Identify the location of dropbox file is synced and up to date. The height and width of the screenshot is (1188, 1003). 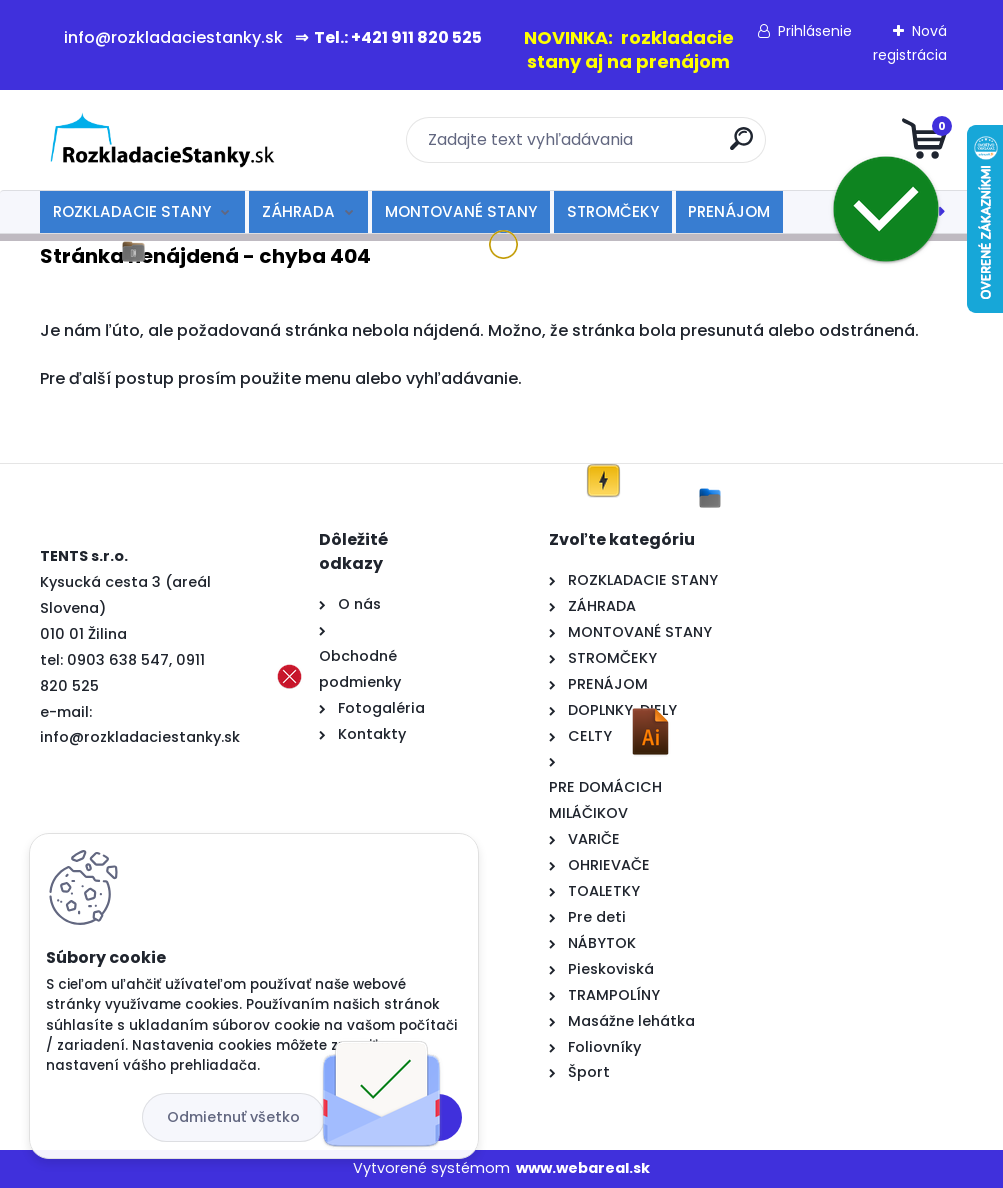
(886, 209).